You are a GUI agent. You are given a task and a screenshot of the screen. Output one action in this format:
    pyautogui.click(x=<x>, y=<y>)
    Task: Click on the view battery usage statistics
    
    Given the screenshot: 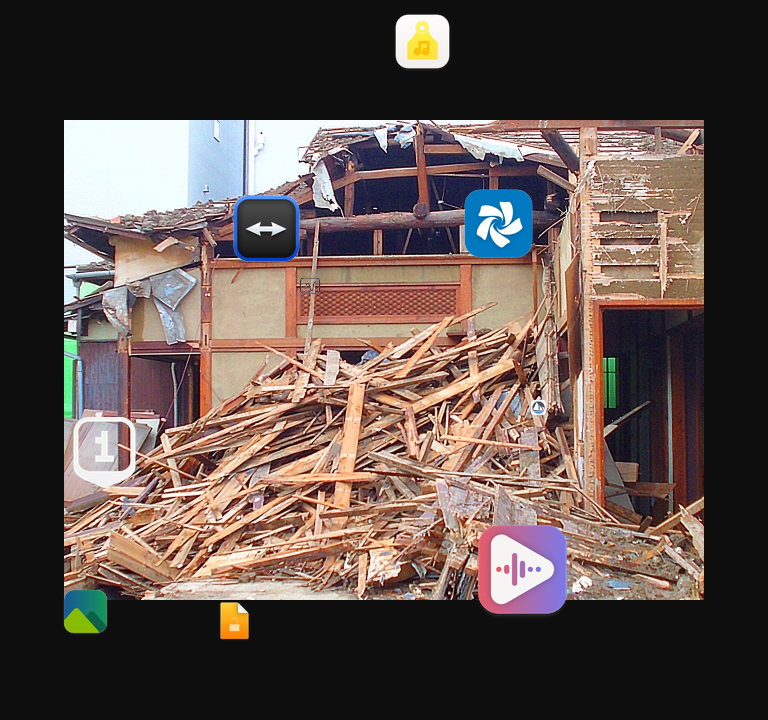 What is the action you would take?
    pyautogui.click(x=310, y=285)
    